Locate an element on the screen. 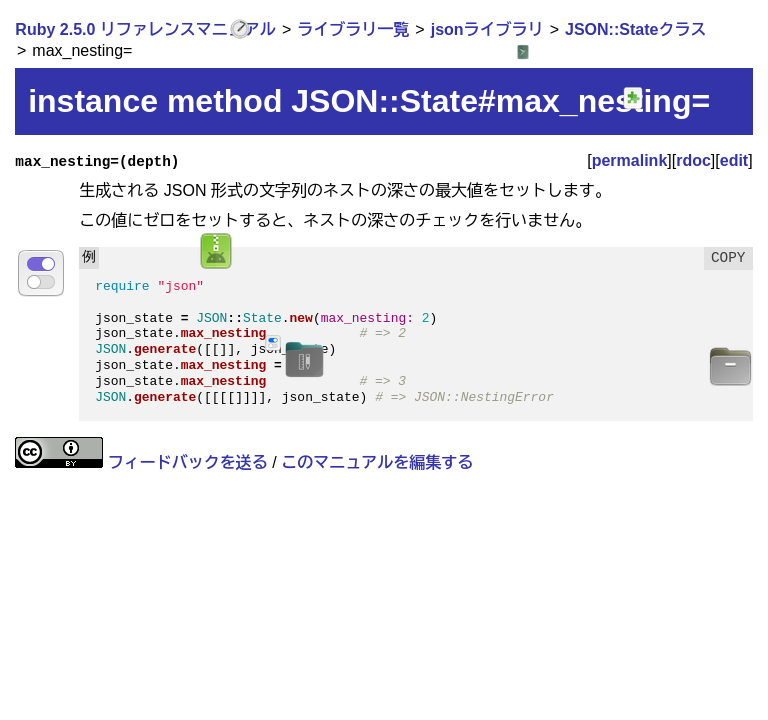 The width and height of the screenshot is (768, 720). open gnome tweaks application is located at coordinates (273, 343).